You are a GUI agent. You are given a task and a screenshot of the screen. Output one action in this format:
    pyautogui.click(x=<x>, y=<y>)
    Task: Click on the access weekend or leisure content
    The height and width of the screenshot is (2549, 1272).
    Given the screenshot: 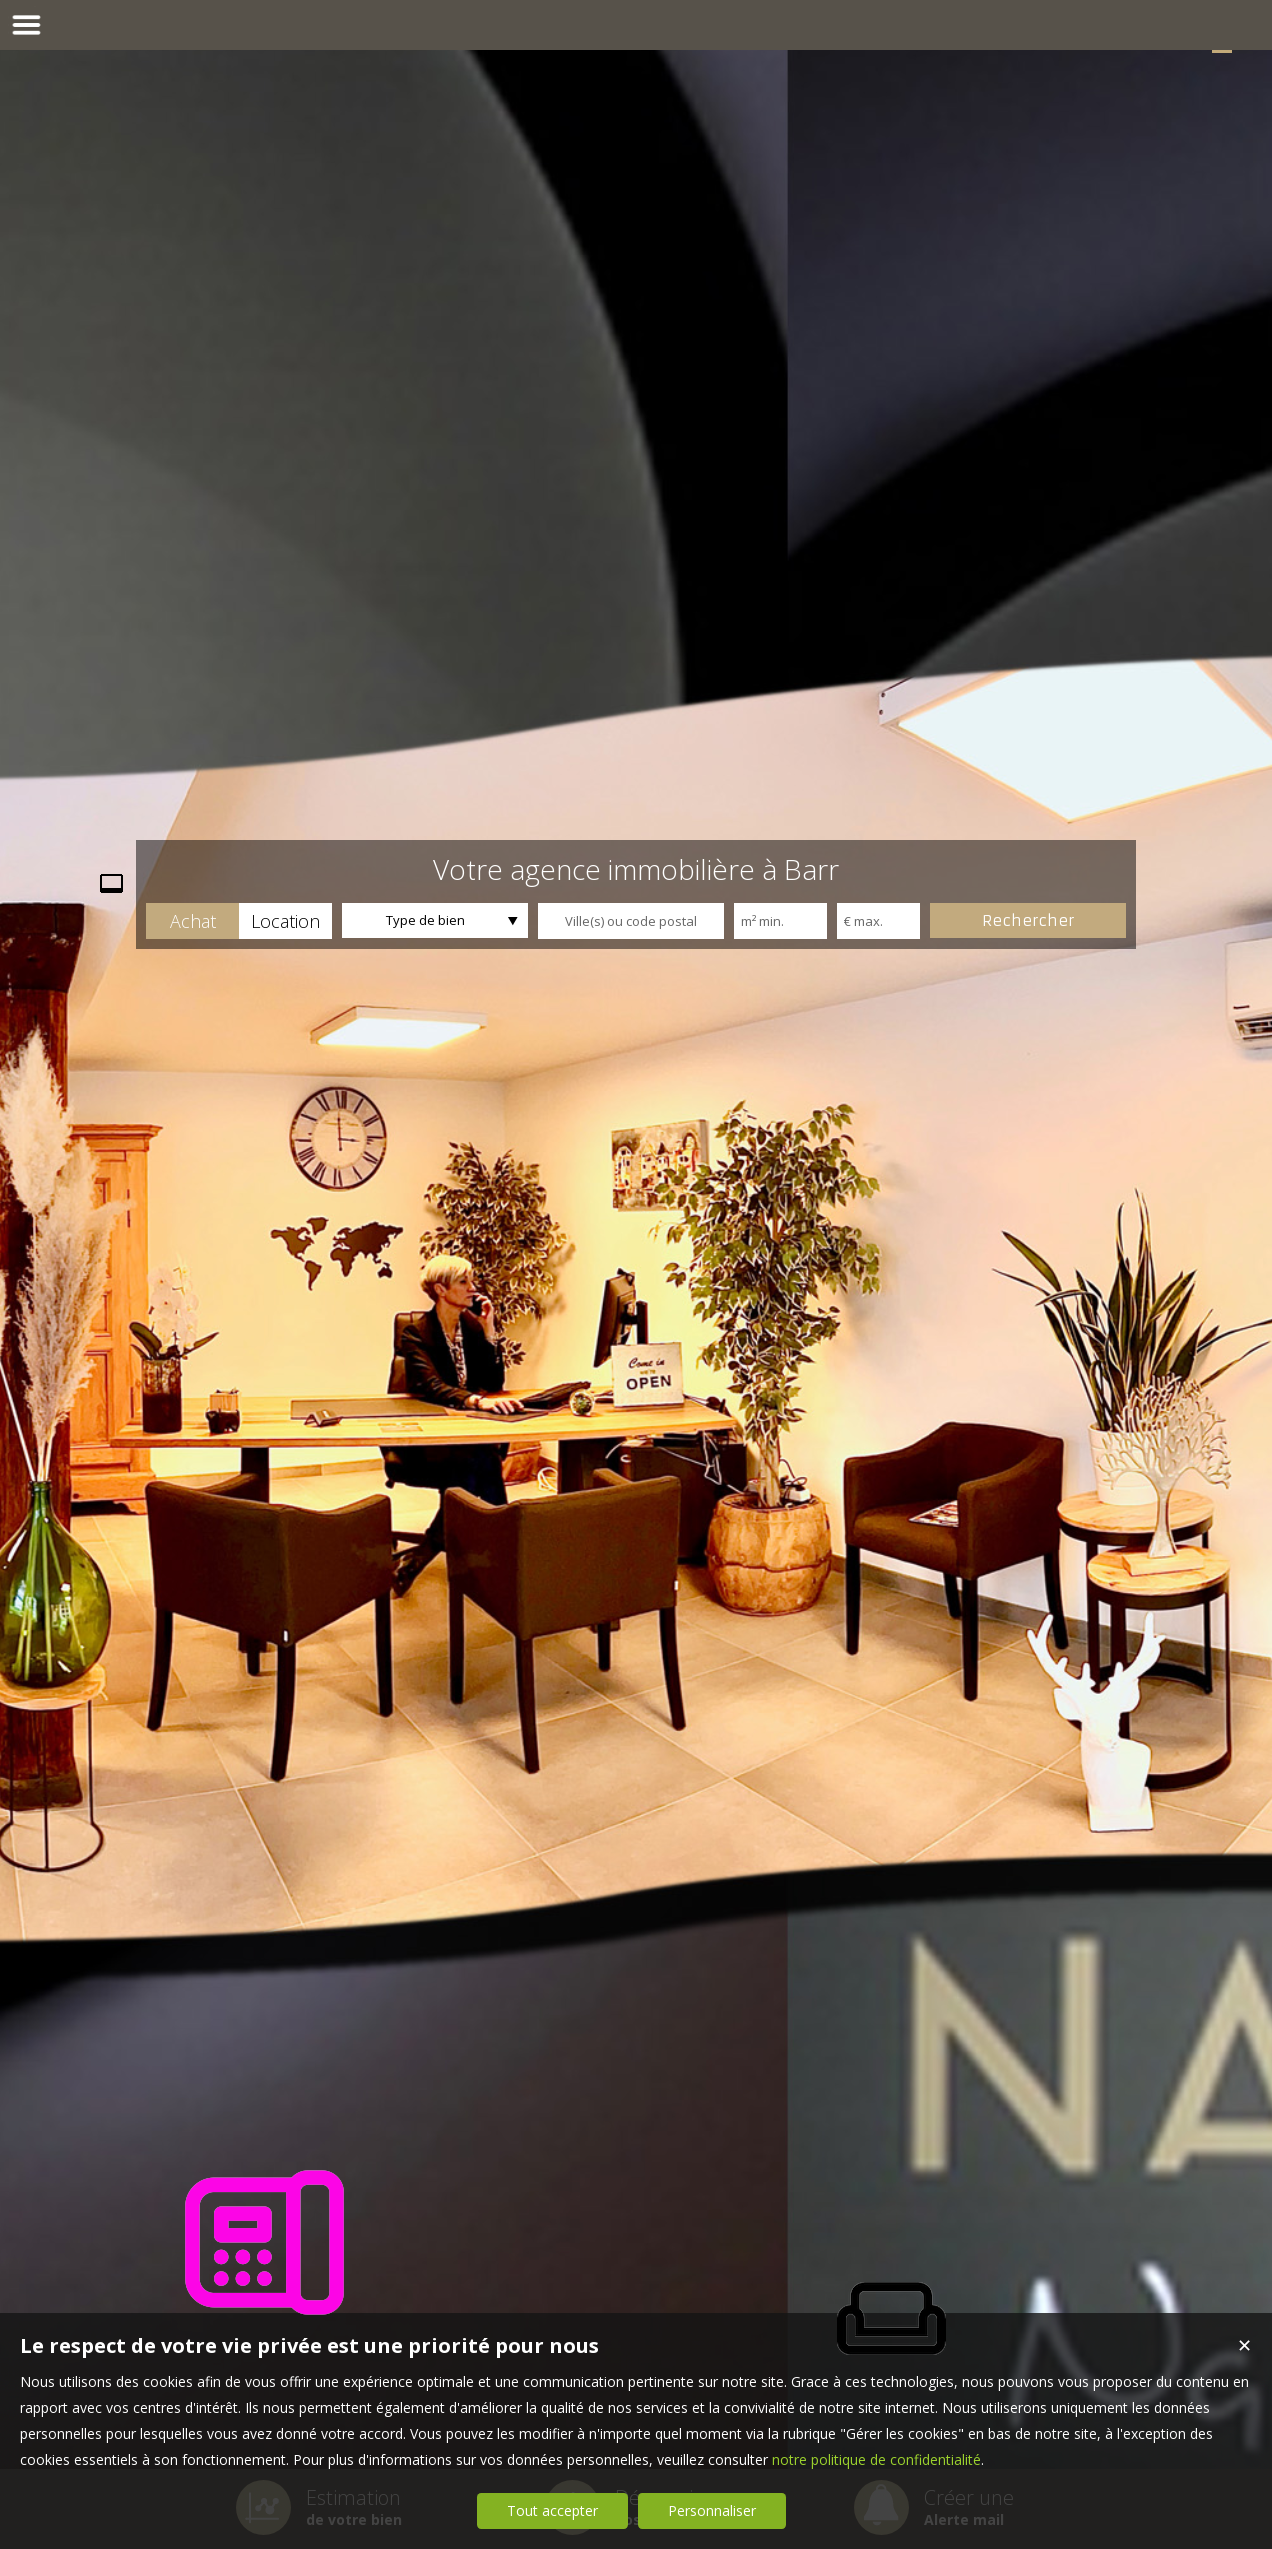 What is the action you would take?
    pyautogui.click(x=891, y=2318)
    